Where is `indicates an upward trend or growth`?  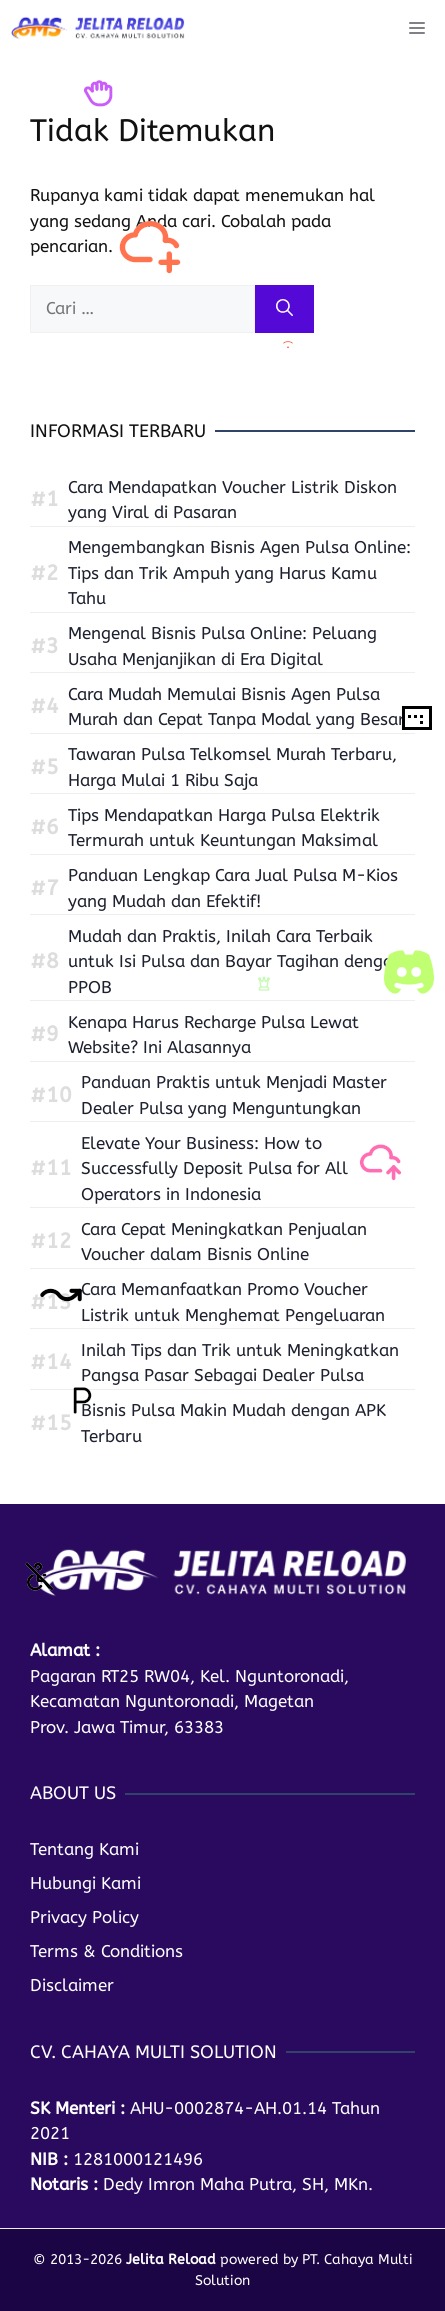
indicates an upward trend or growth is located at coordinates (61, 1295).